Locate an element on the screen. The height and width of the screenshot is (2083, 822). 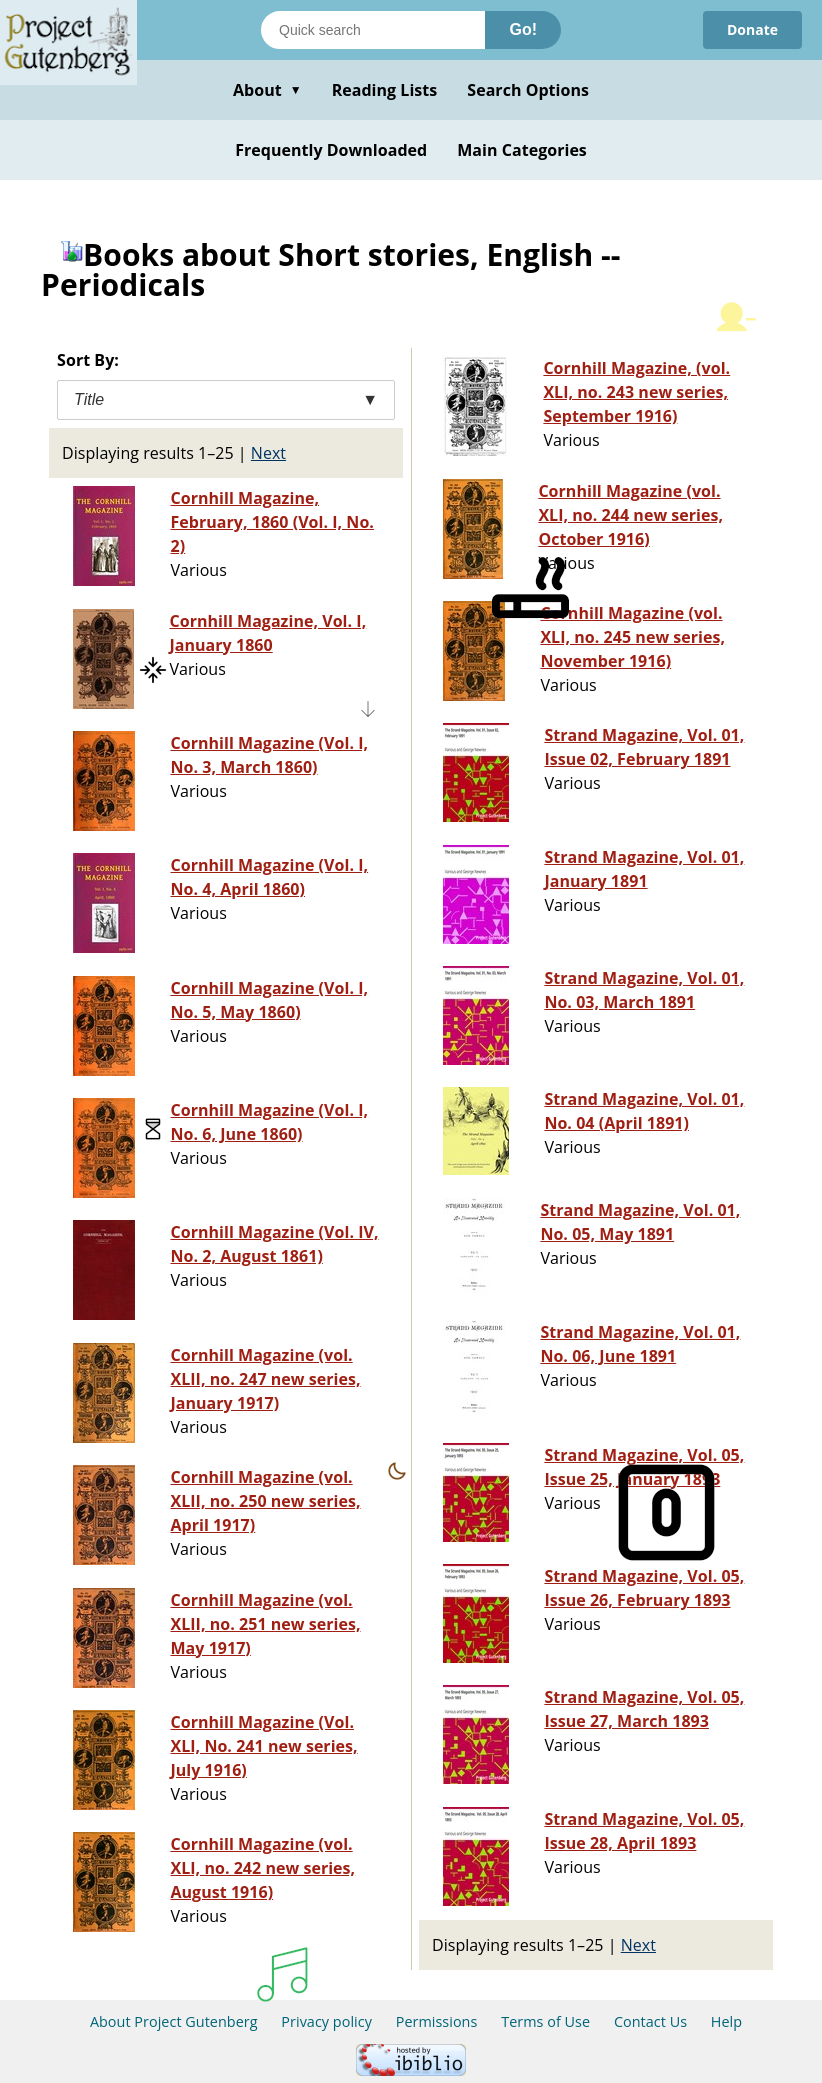
collapse or minimize content from all sides is located at coordinates (153, 670).